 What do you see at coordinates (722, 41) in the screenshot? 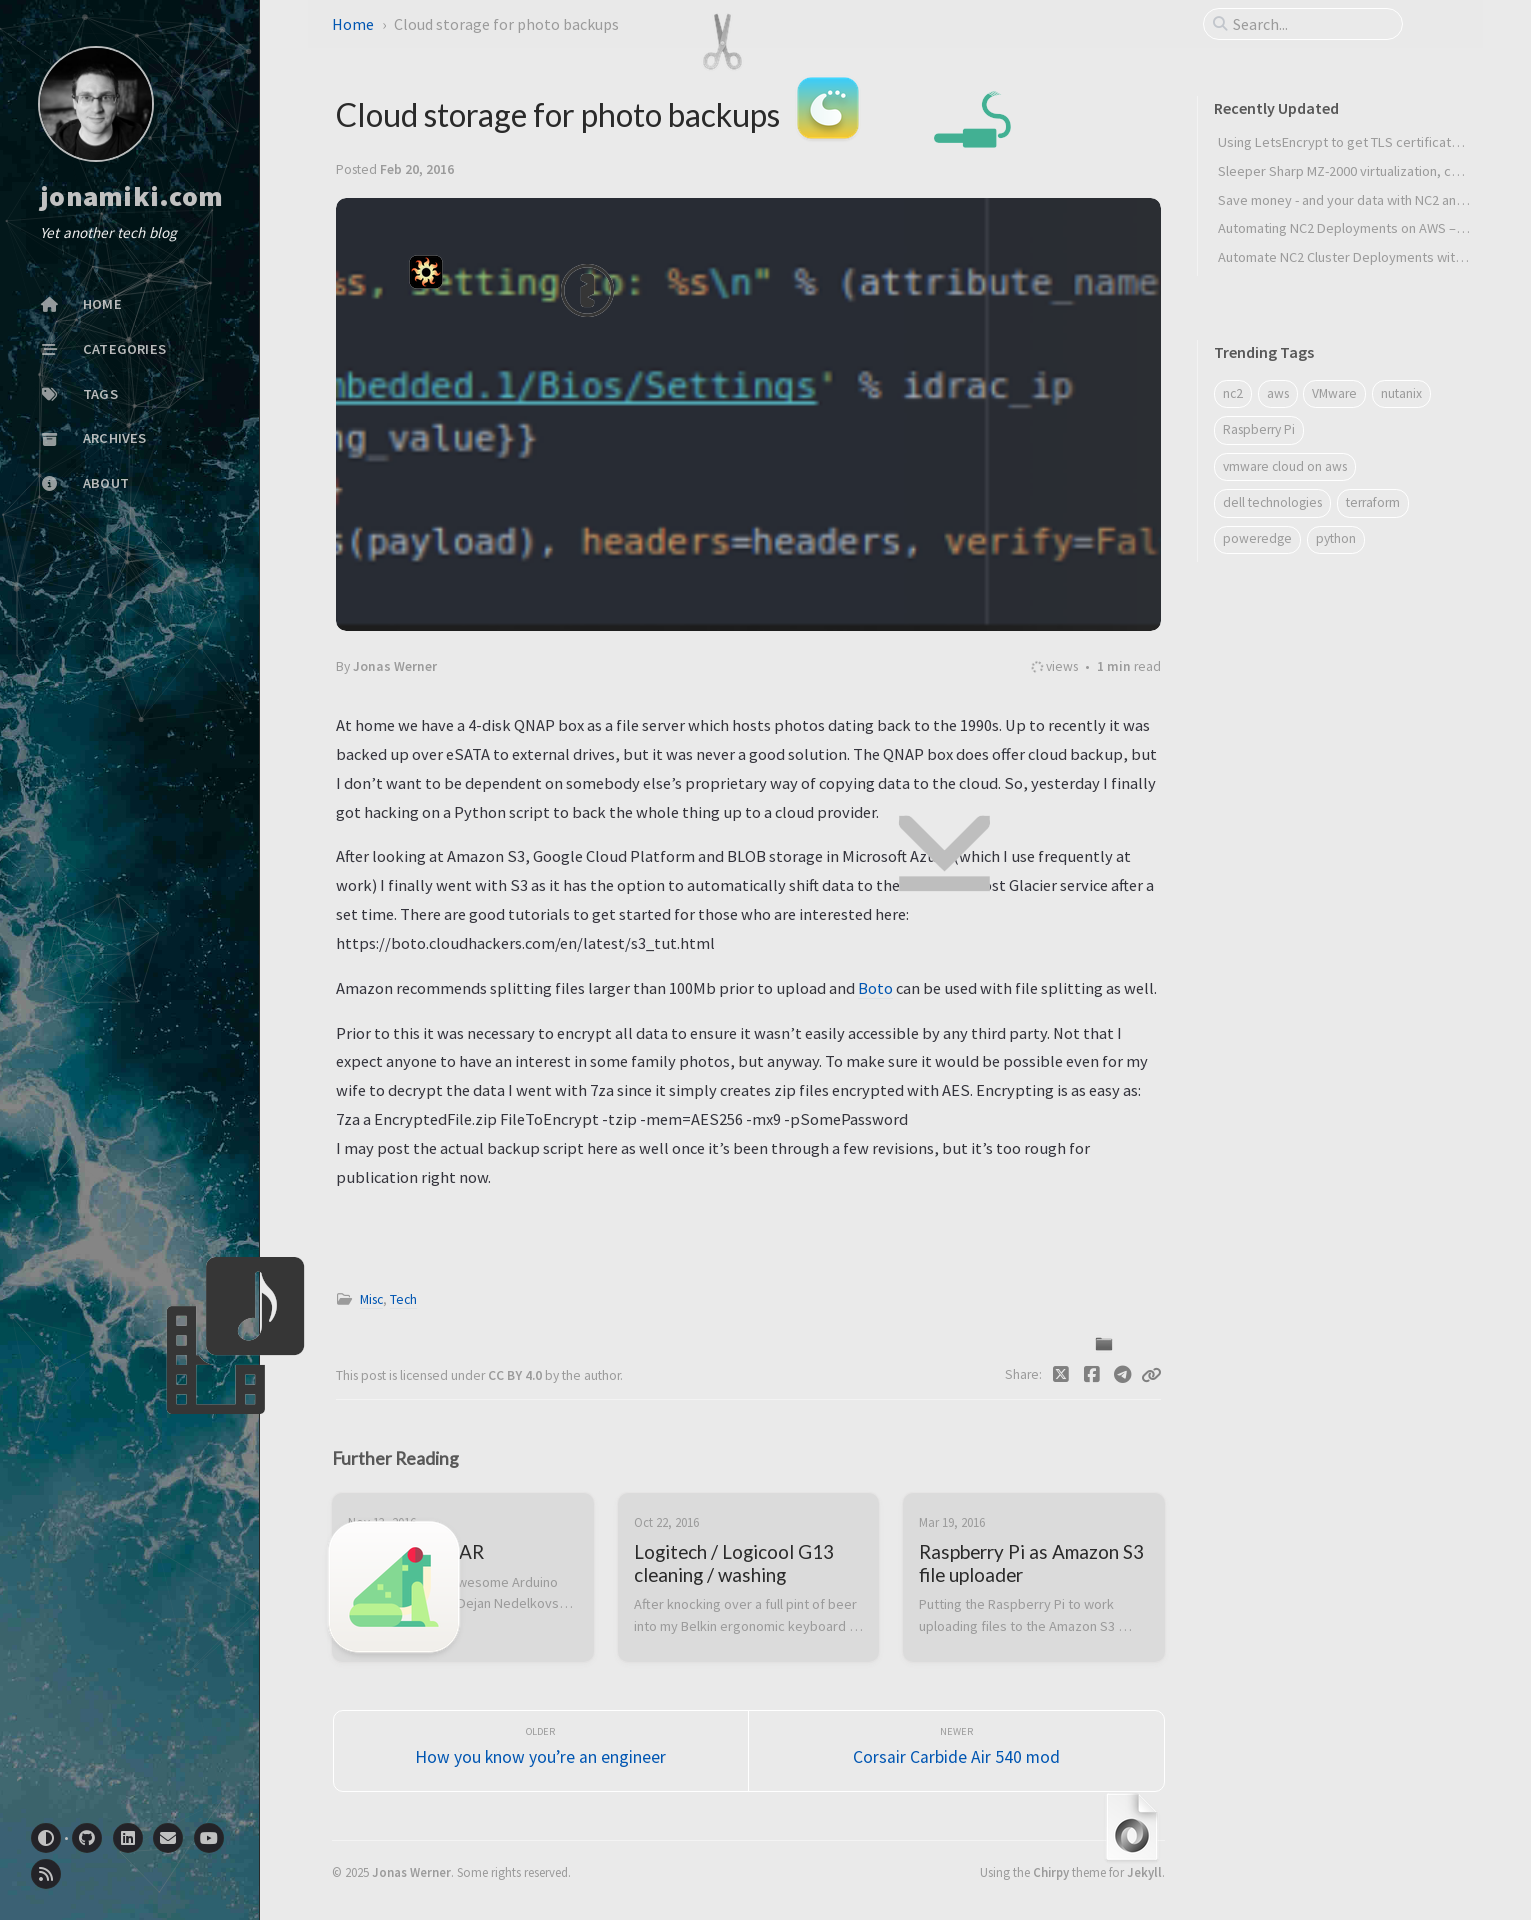
I see `cut selected content to clipboard` at bounding box center [722, 41].